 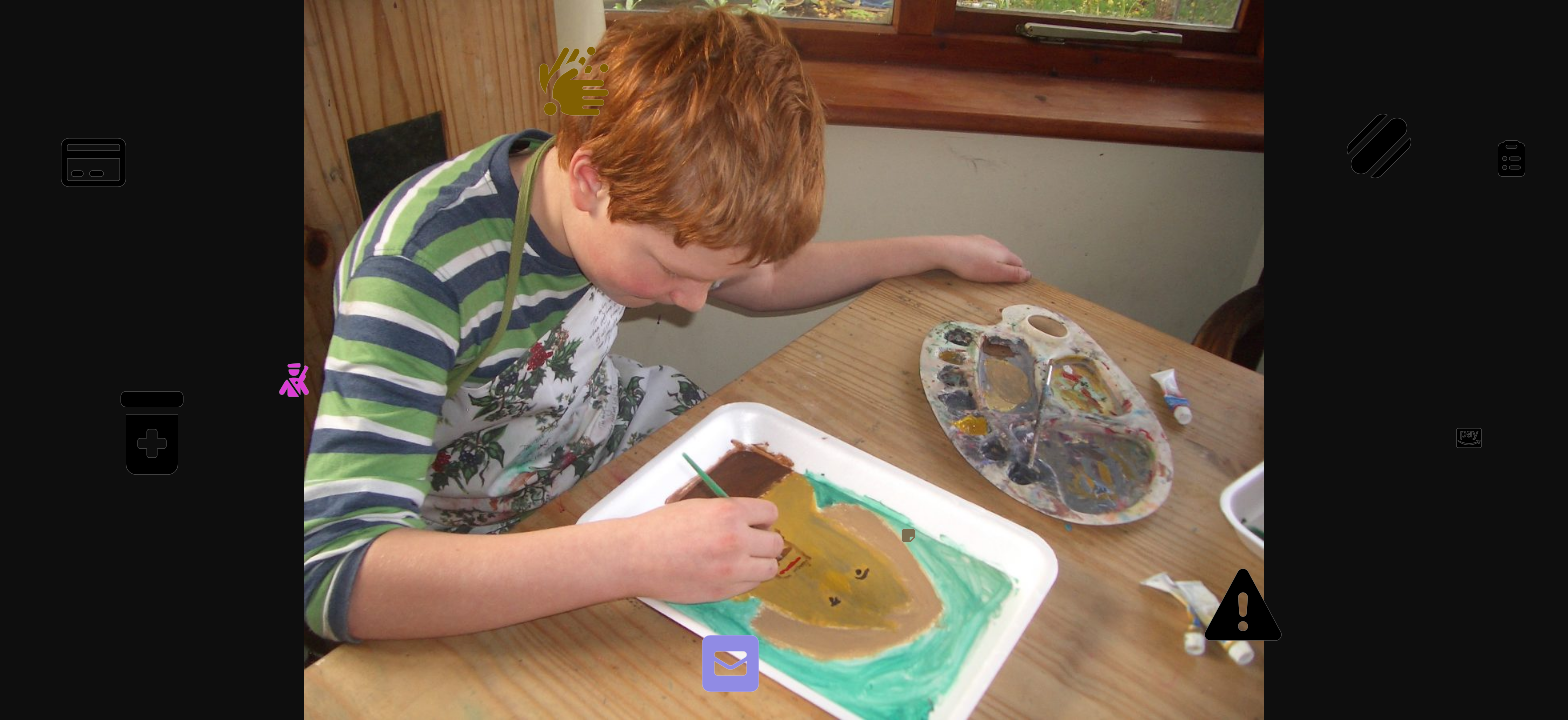 I want to click on pay with amazon pay at checkout, so click(x=1469, y=438).